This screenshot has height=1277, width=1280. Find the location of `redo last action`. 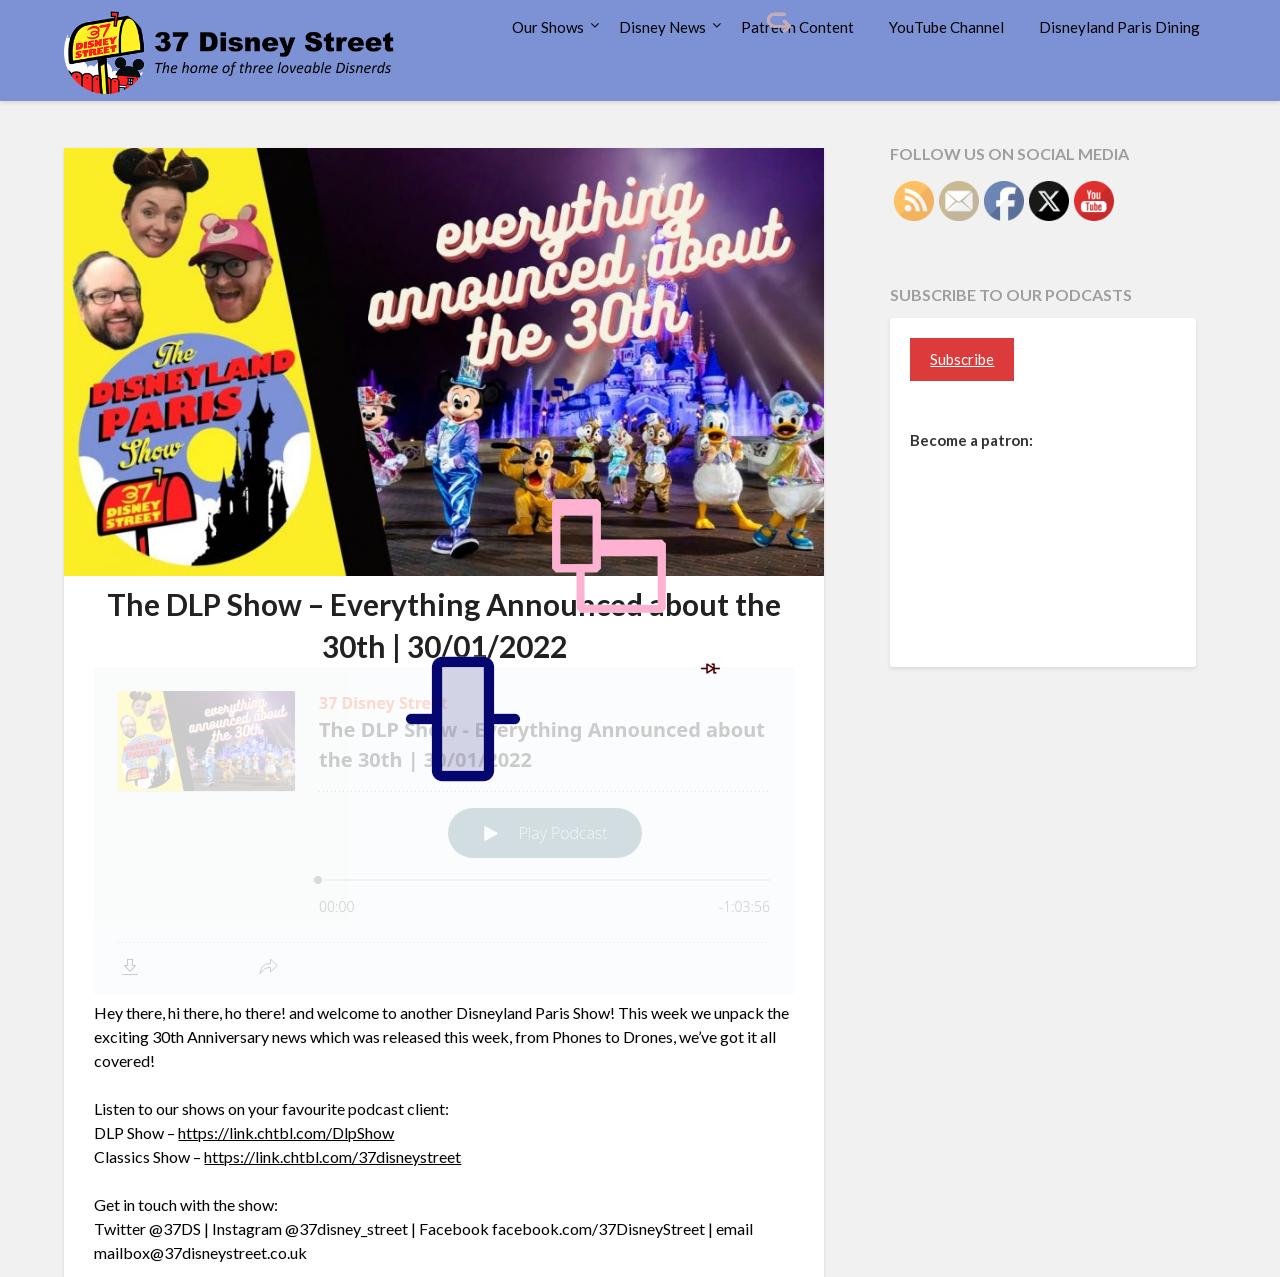

redo last action is located at coordinates (779, 22).